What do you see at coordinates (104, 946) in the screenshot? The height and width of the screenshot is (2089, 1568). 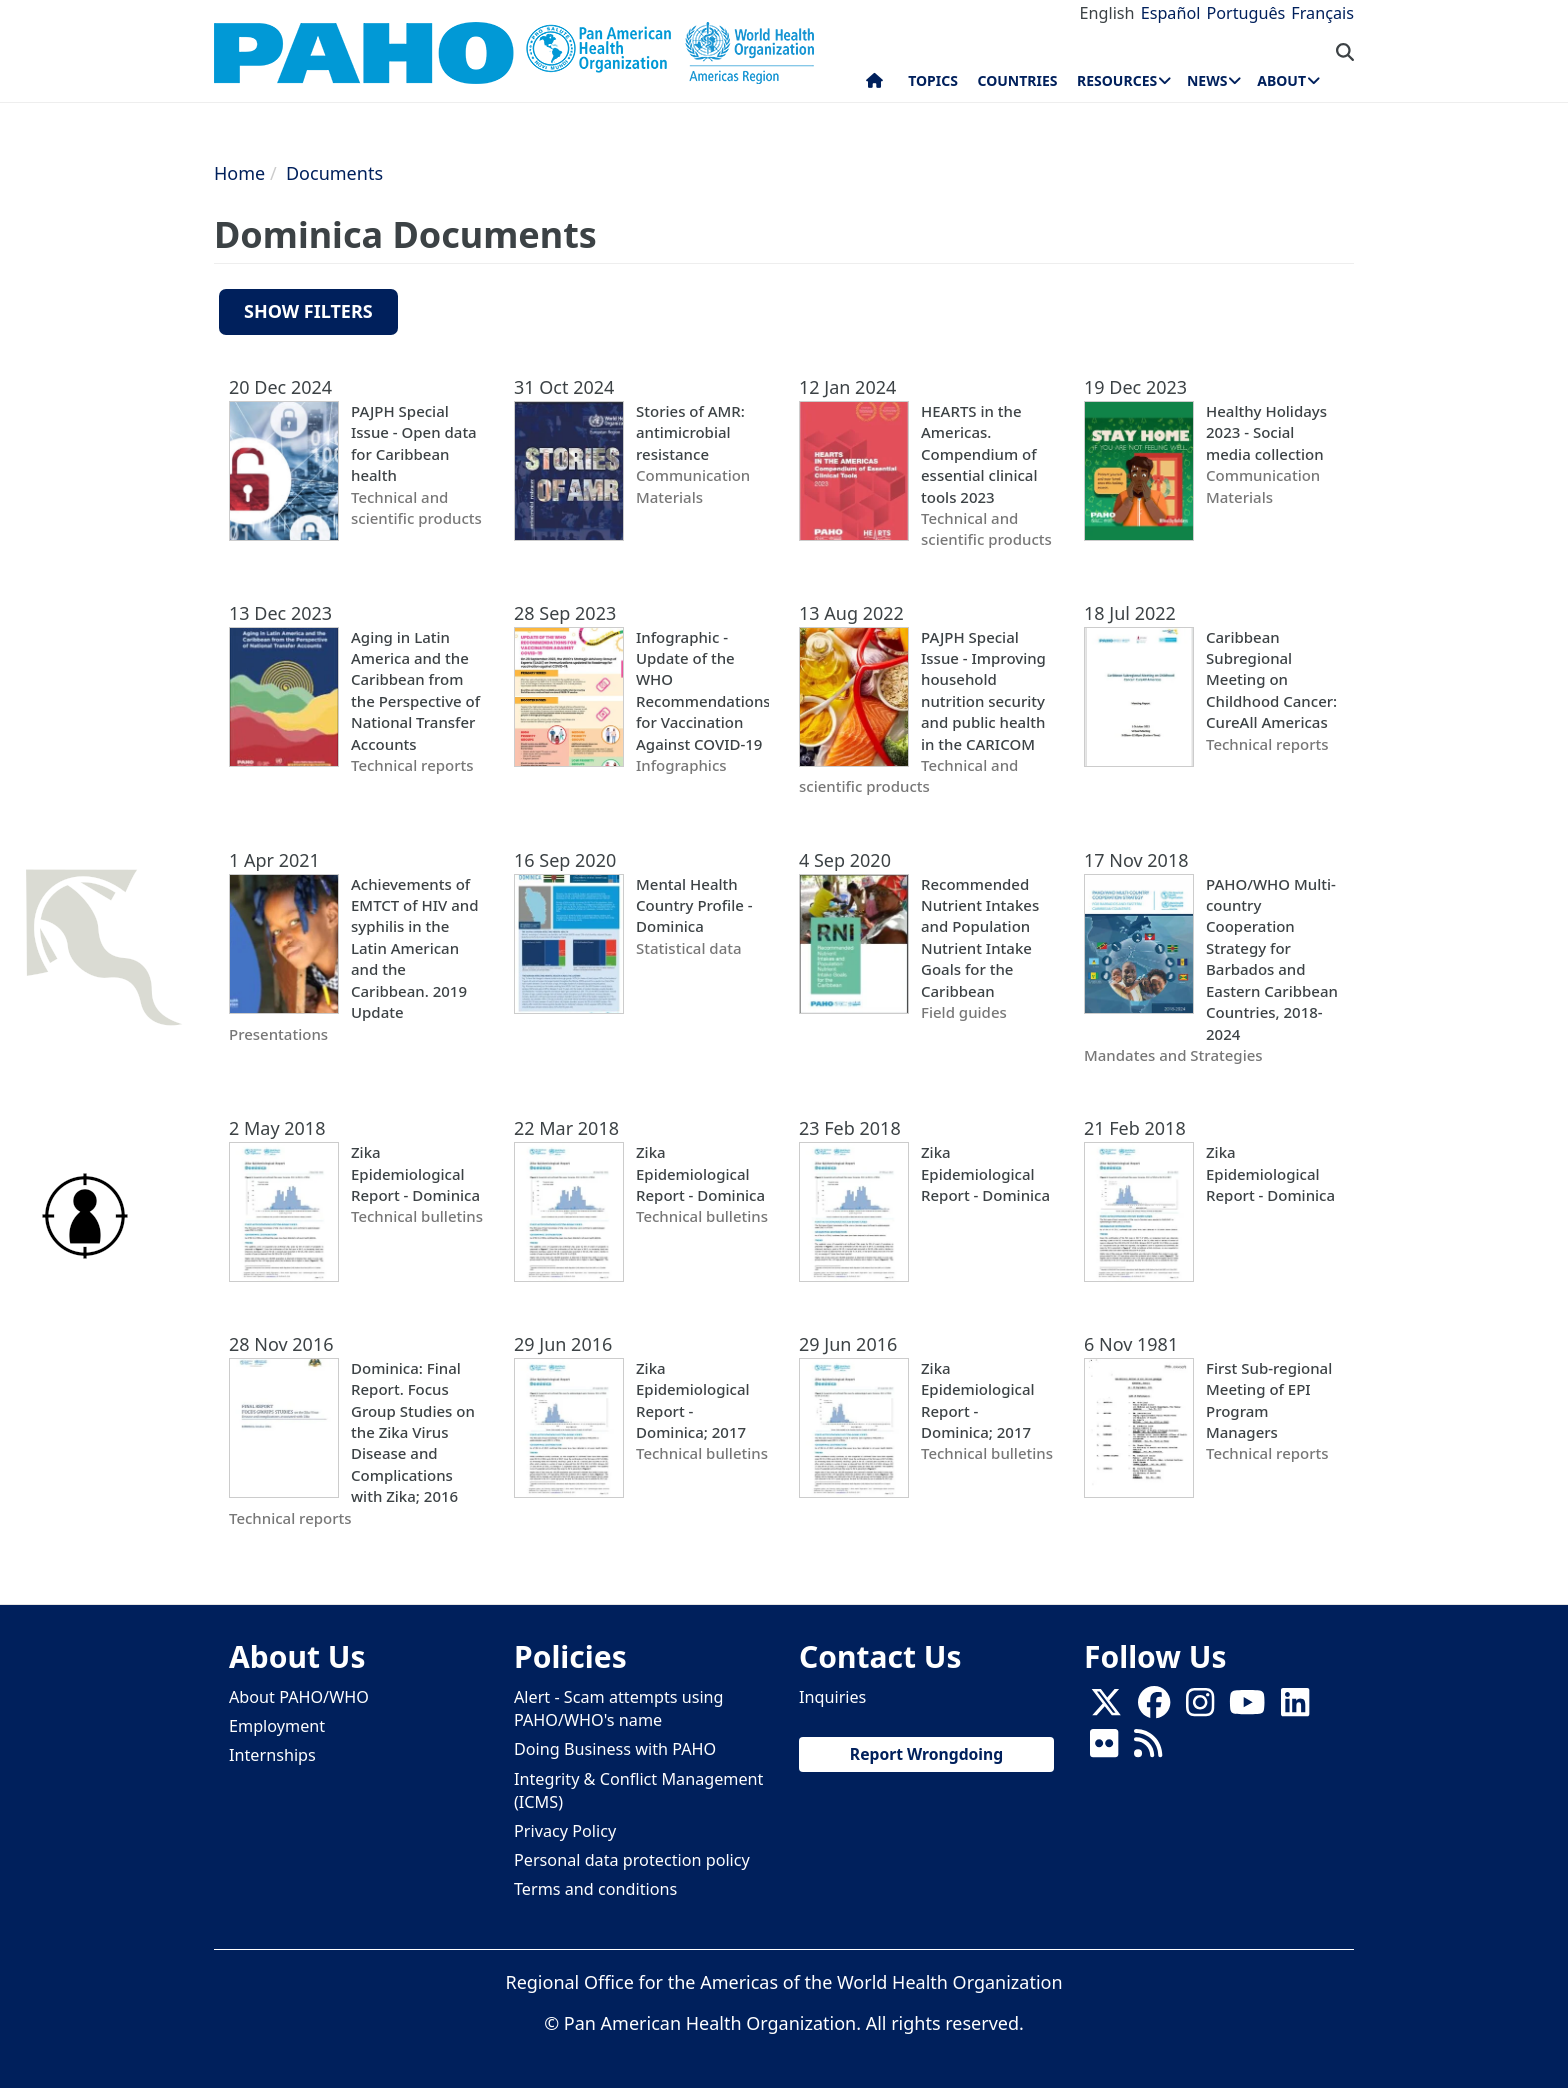 I see `reptile or lizard-themed game element` at bounding box center [104, 946].